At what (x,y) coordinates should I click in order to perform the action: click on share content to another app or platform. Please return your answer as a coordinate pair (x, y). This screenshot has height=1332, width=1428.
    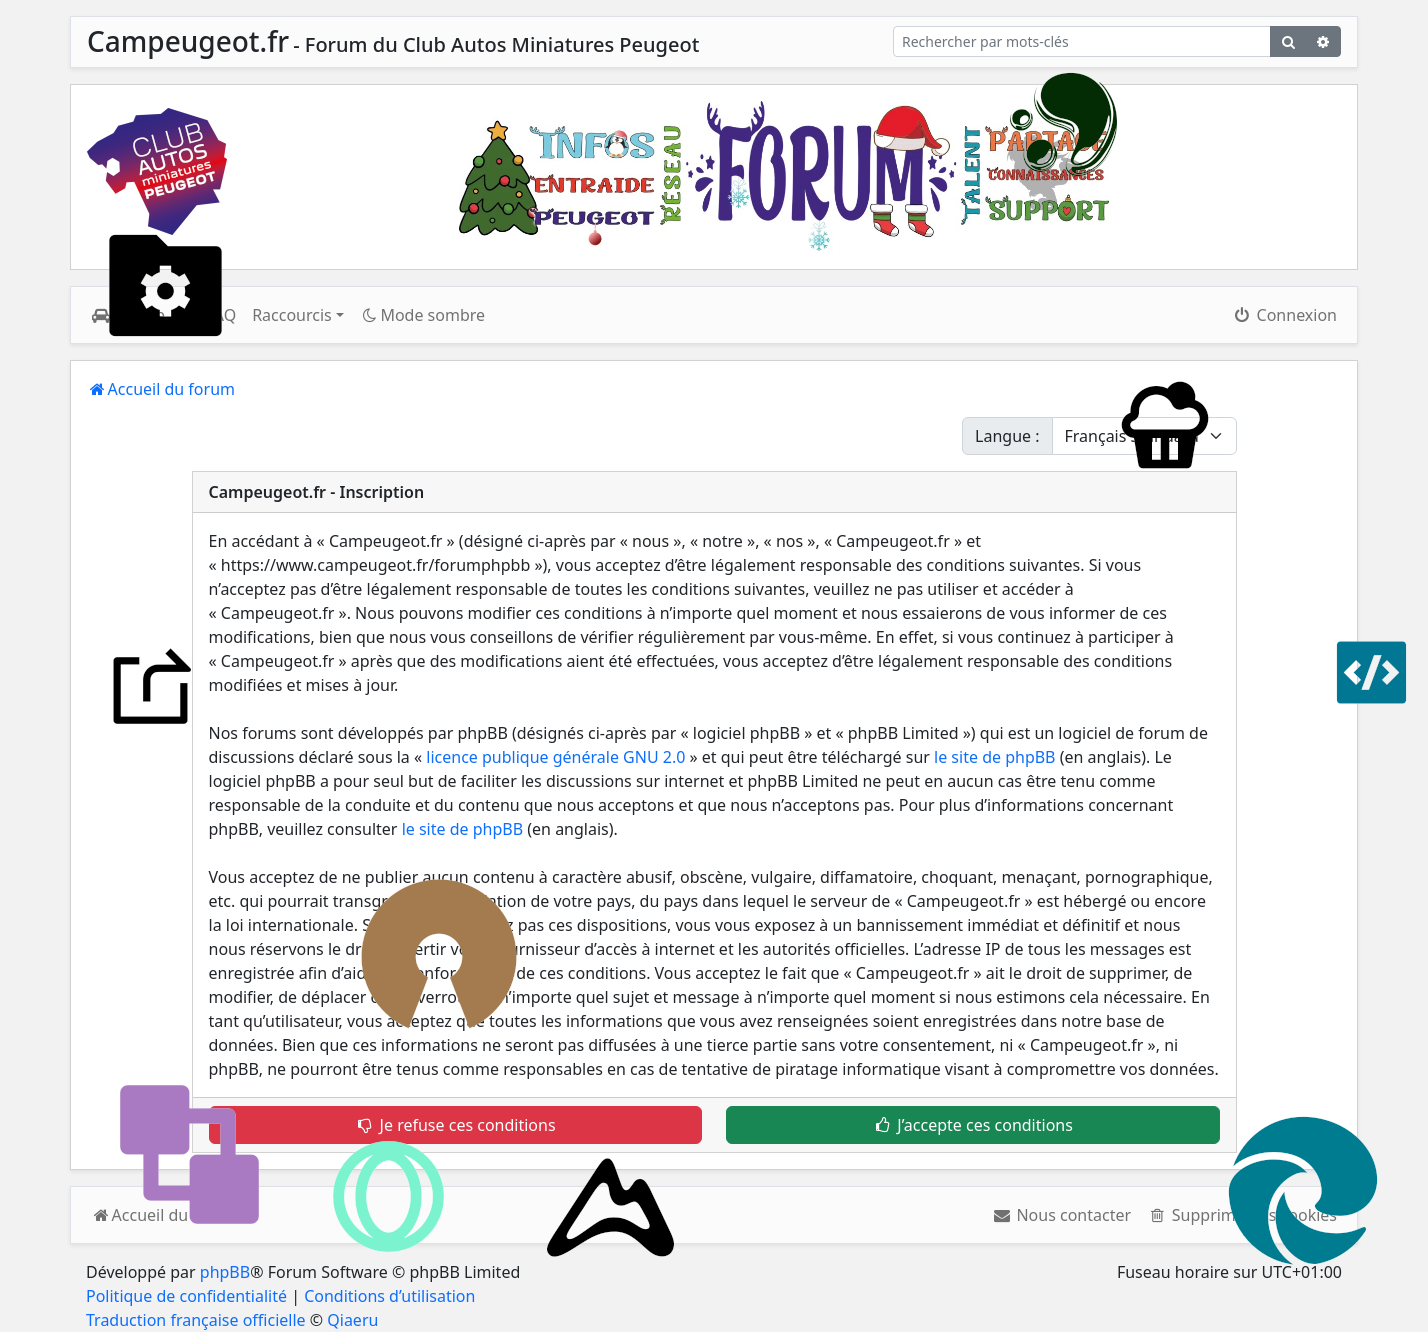
    Looking at the image, I should click on (150, 690).